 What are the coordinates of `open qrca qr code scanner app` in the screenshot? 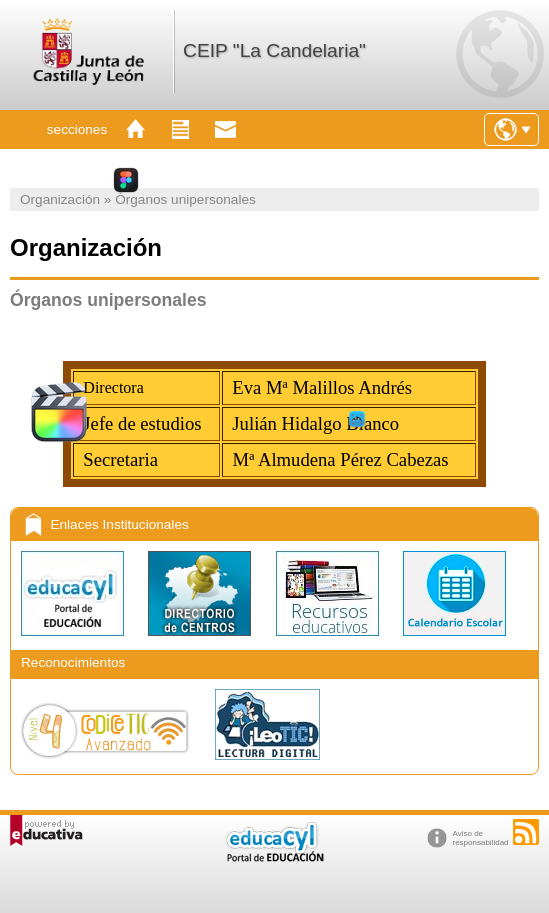 It's located at (357, 419).